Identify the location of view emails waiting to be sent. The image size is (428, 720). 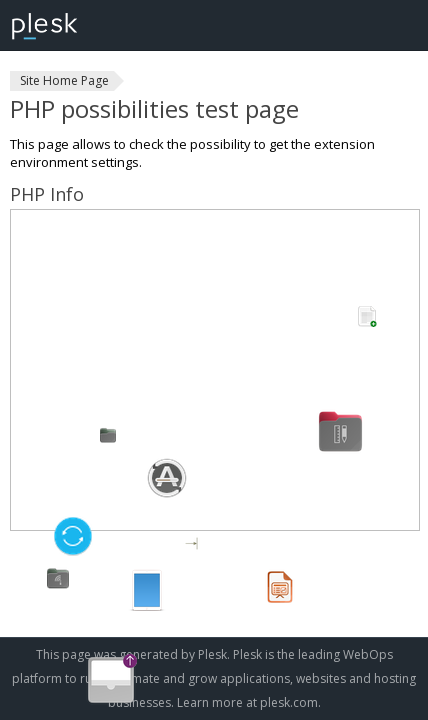
(111, 680).